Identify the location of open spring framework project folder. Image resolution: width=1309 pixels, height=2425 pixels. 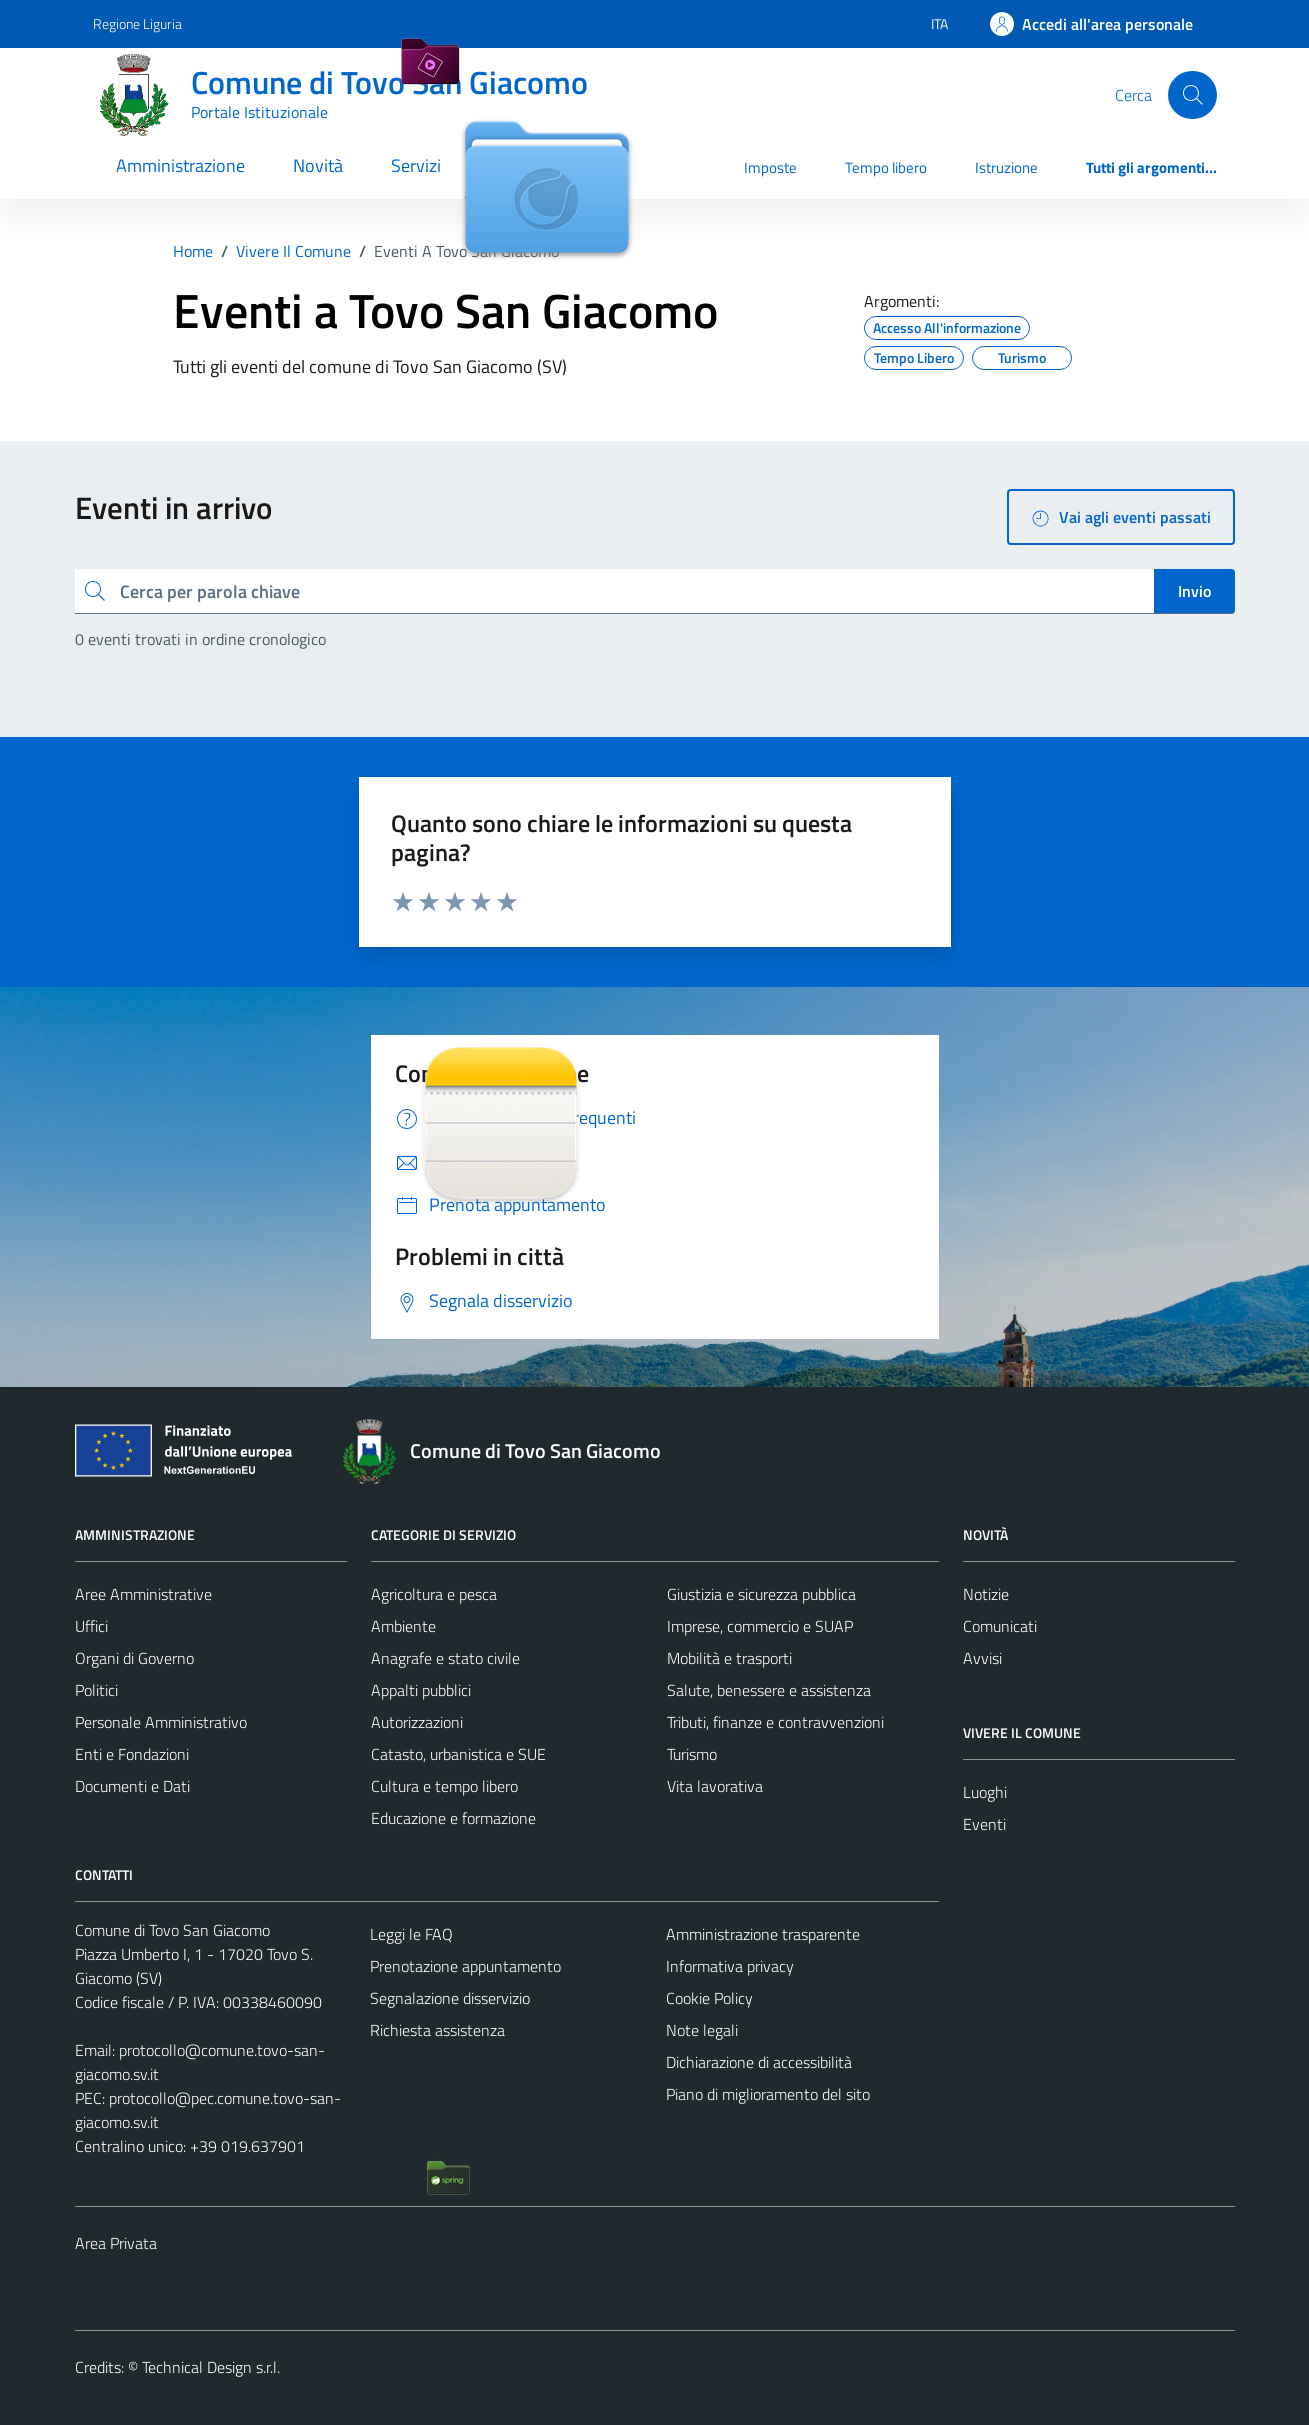
(448, 2179).